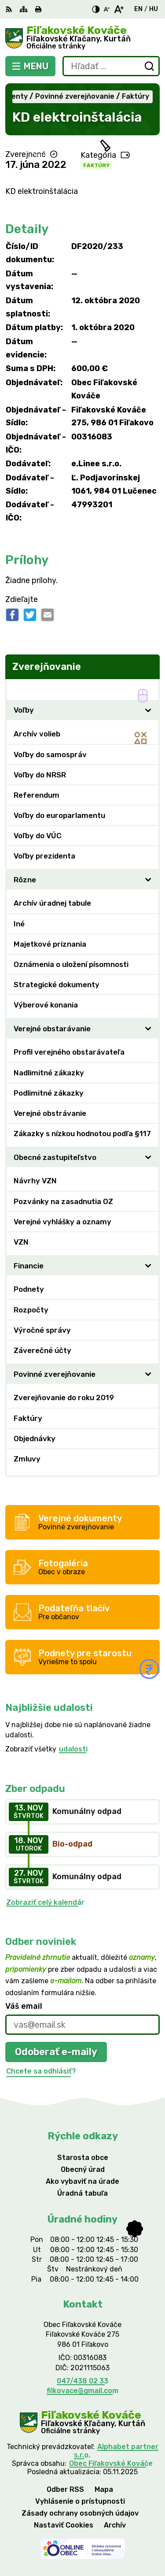 This screenshot has width=165, height=2576. Describe the element at coordinates (135, 2229) in the screenshot. I see `indicates an achievement or award badge` at that location.